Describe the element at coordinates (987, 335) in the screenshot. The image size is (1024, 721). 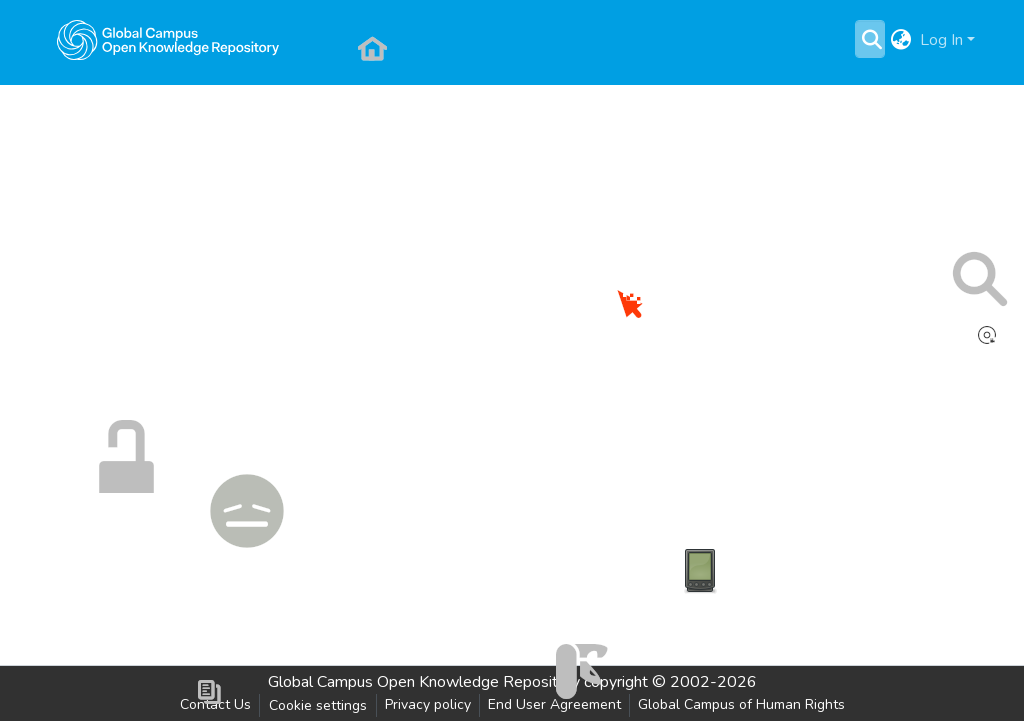
I see `indicates video disc or DVD media` at that location.